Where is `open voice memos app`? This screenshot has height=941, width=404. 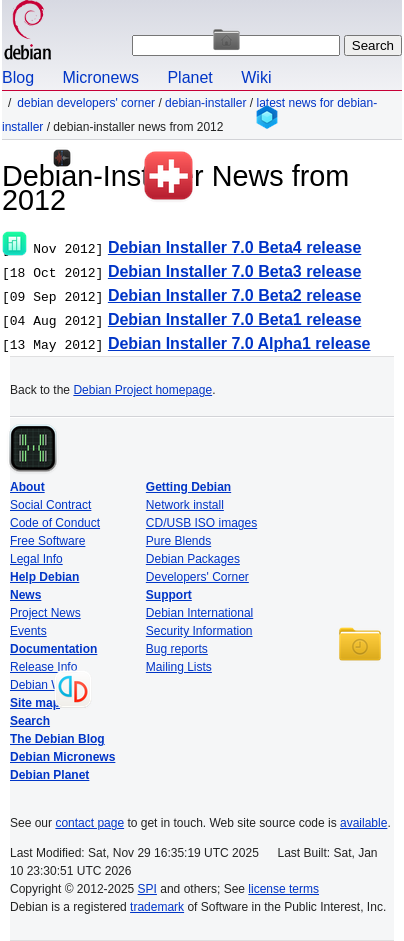
open voice memos app is located at coordinates (62, 158).